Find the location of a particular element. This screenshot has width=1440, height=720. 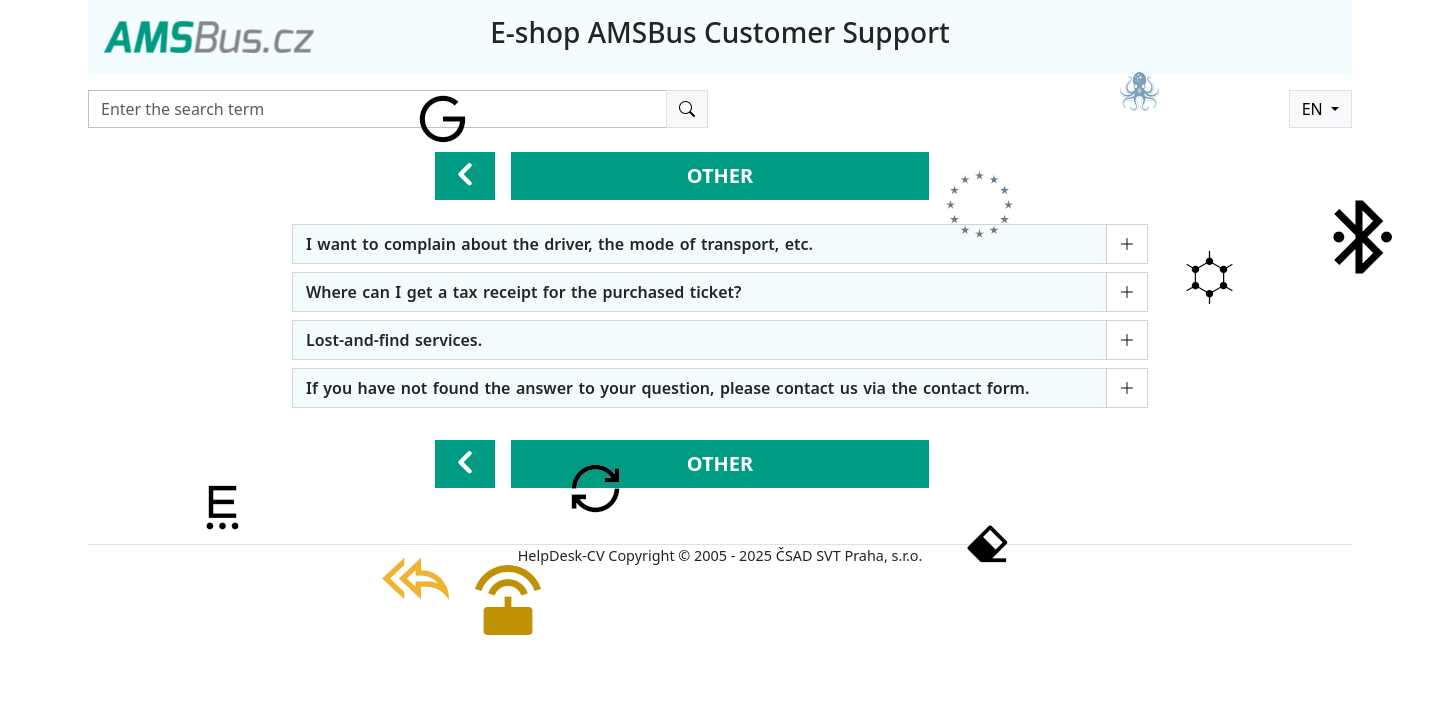

apply emphasis formatting to selected text is located at coordinates (222, 506).